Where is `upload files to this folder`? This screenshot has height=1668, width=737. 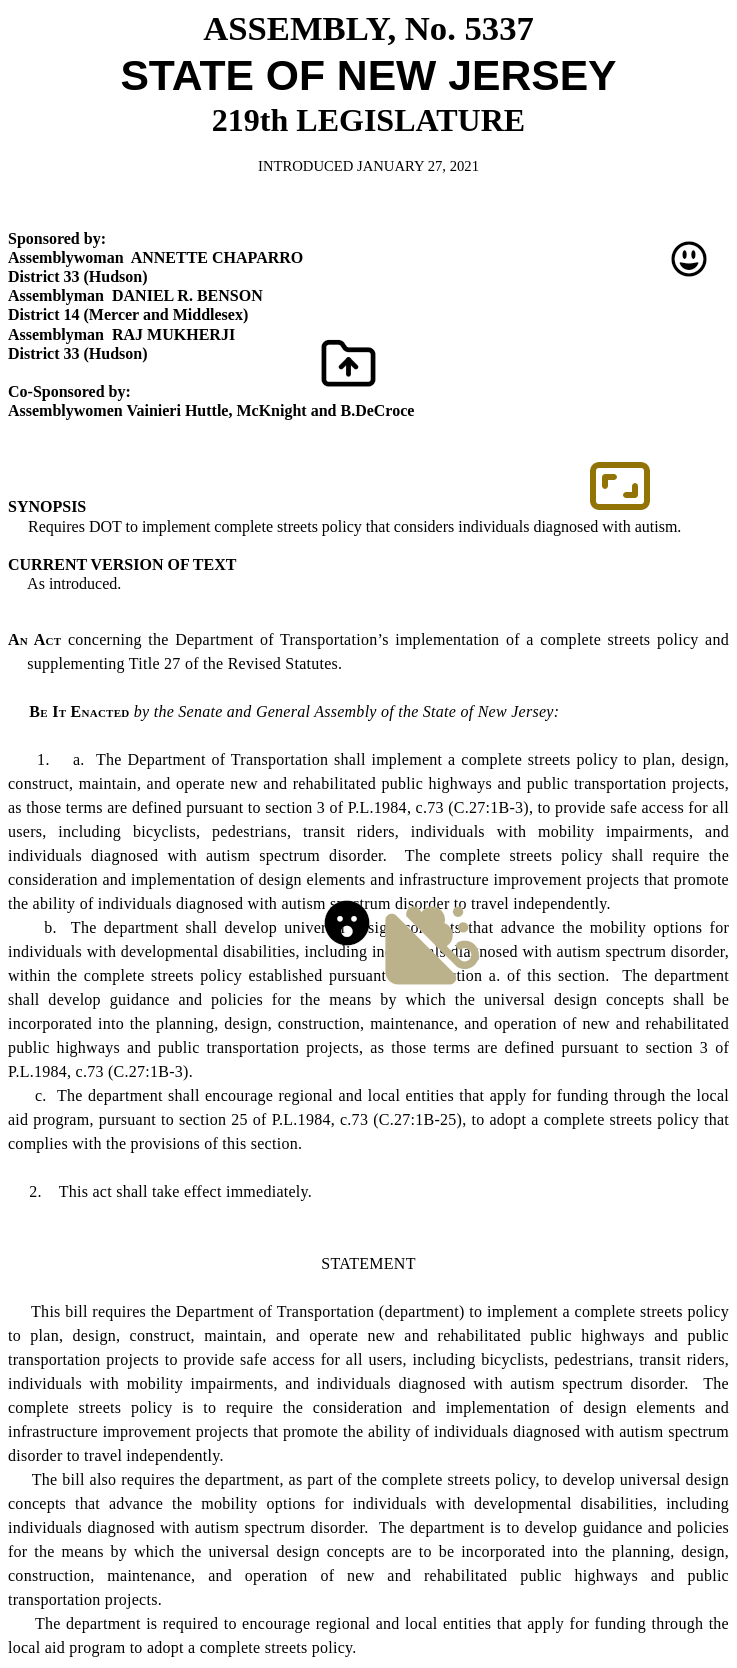
upload files to this folder is located at coordinates (348, 364).